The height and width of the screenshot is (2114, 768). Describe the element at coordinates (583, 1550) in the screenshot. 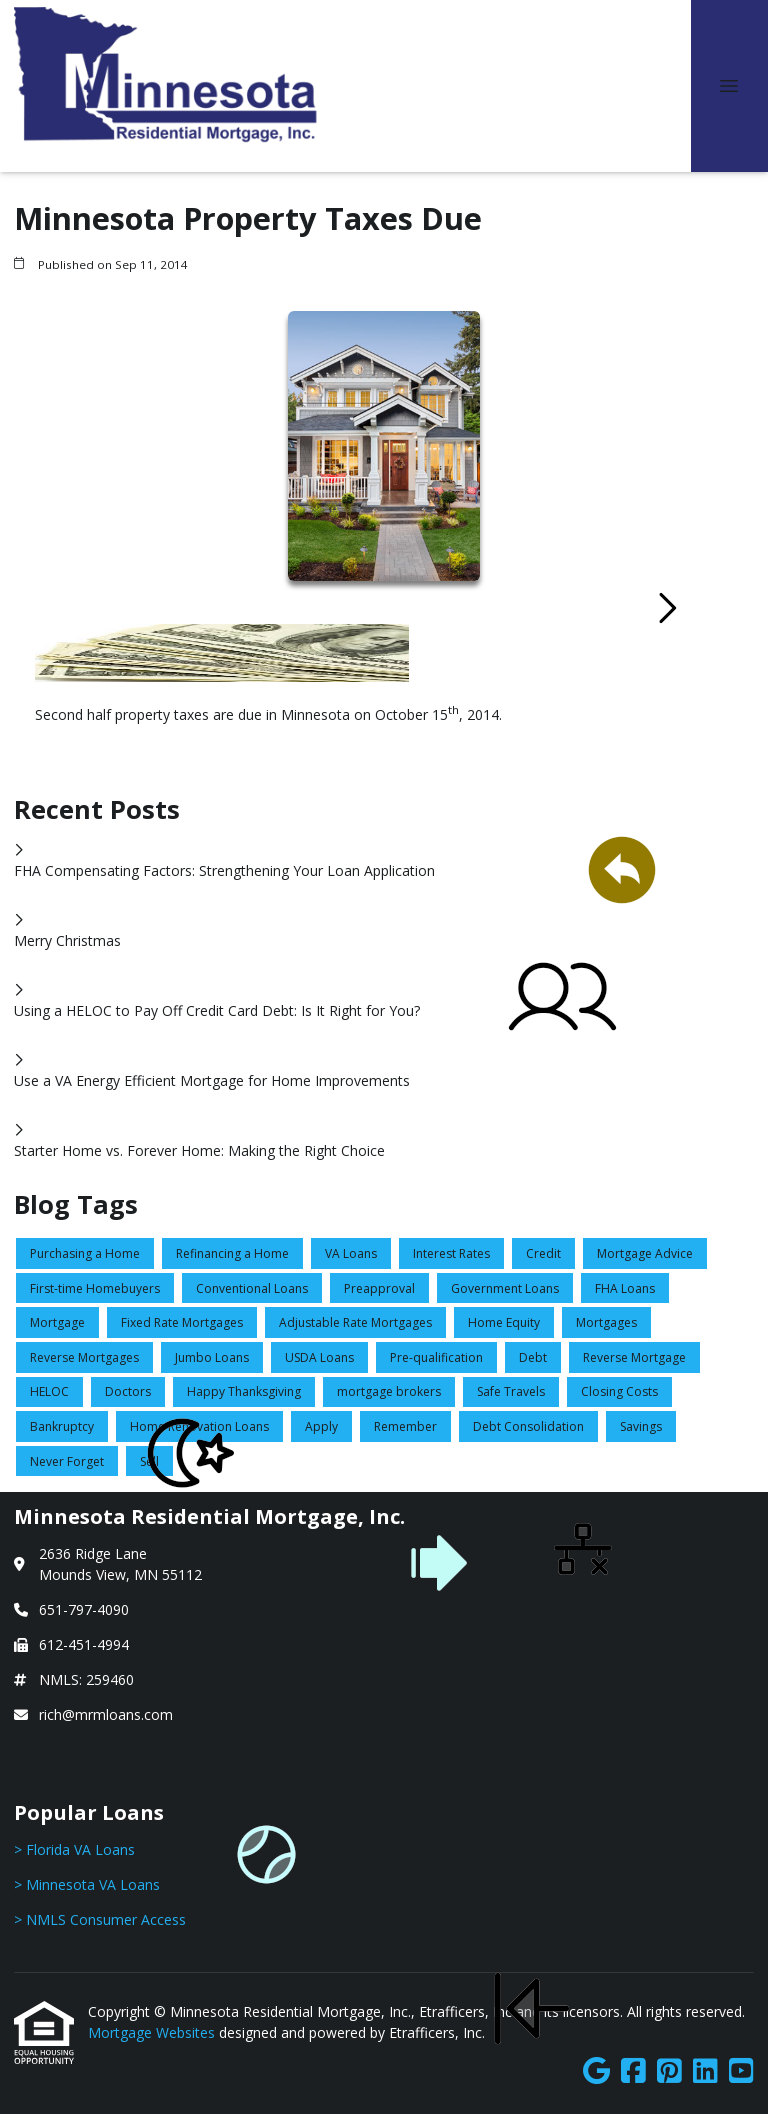

I see `network connection error or failure` at that location.